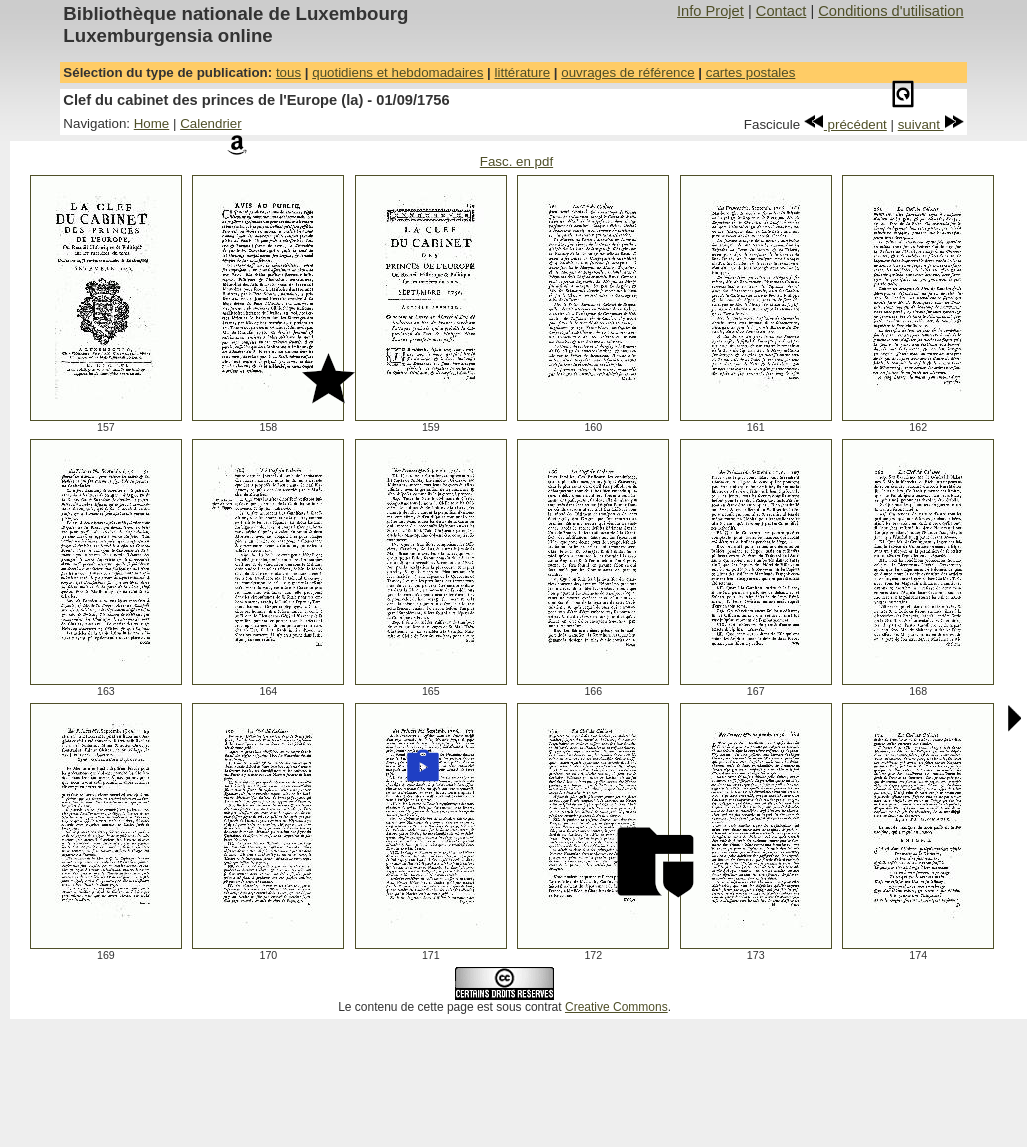 The height and width of the screenshot is (1147, 1027). Describe the element at coordinates (423, 767) in the screenshot. I see `start a presentation or slideshow` at that location.